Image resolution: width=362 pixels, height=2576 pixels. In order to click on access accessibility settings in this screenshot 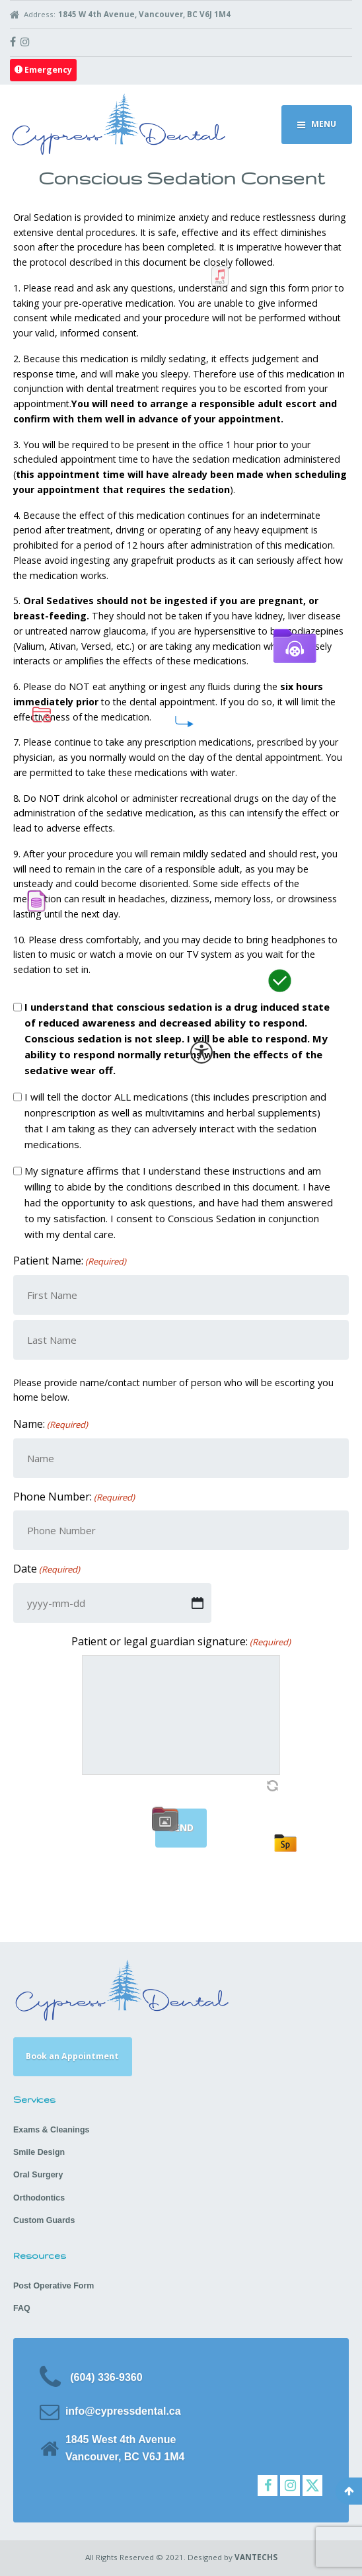, I will do `click(201, 1052)`.